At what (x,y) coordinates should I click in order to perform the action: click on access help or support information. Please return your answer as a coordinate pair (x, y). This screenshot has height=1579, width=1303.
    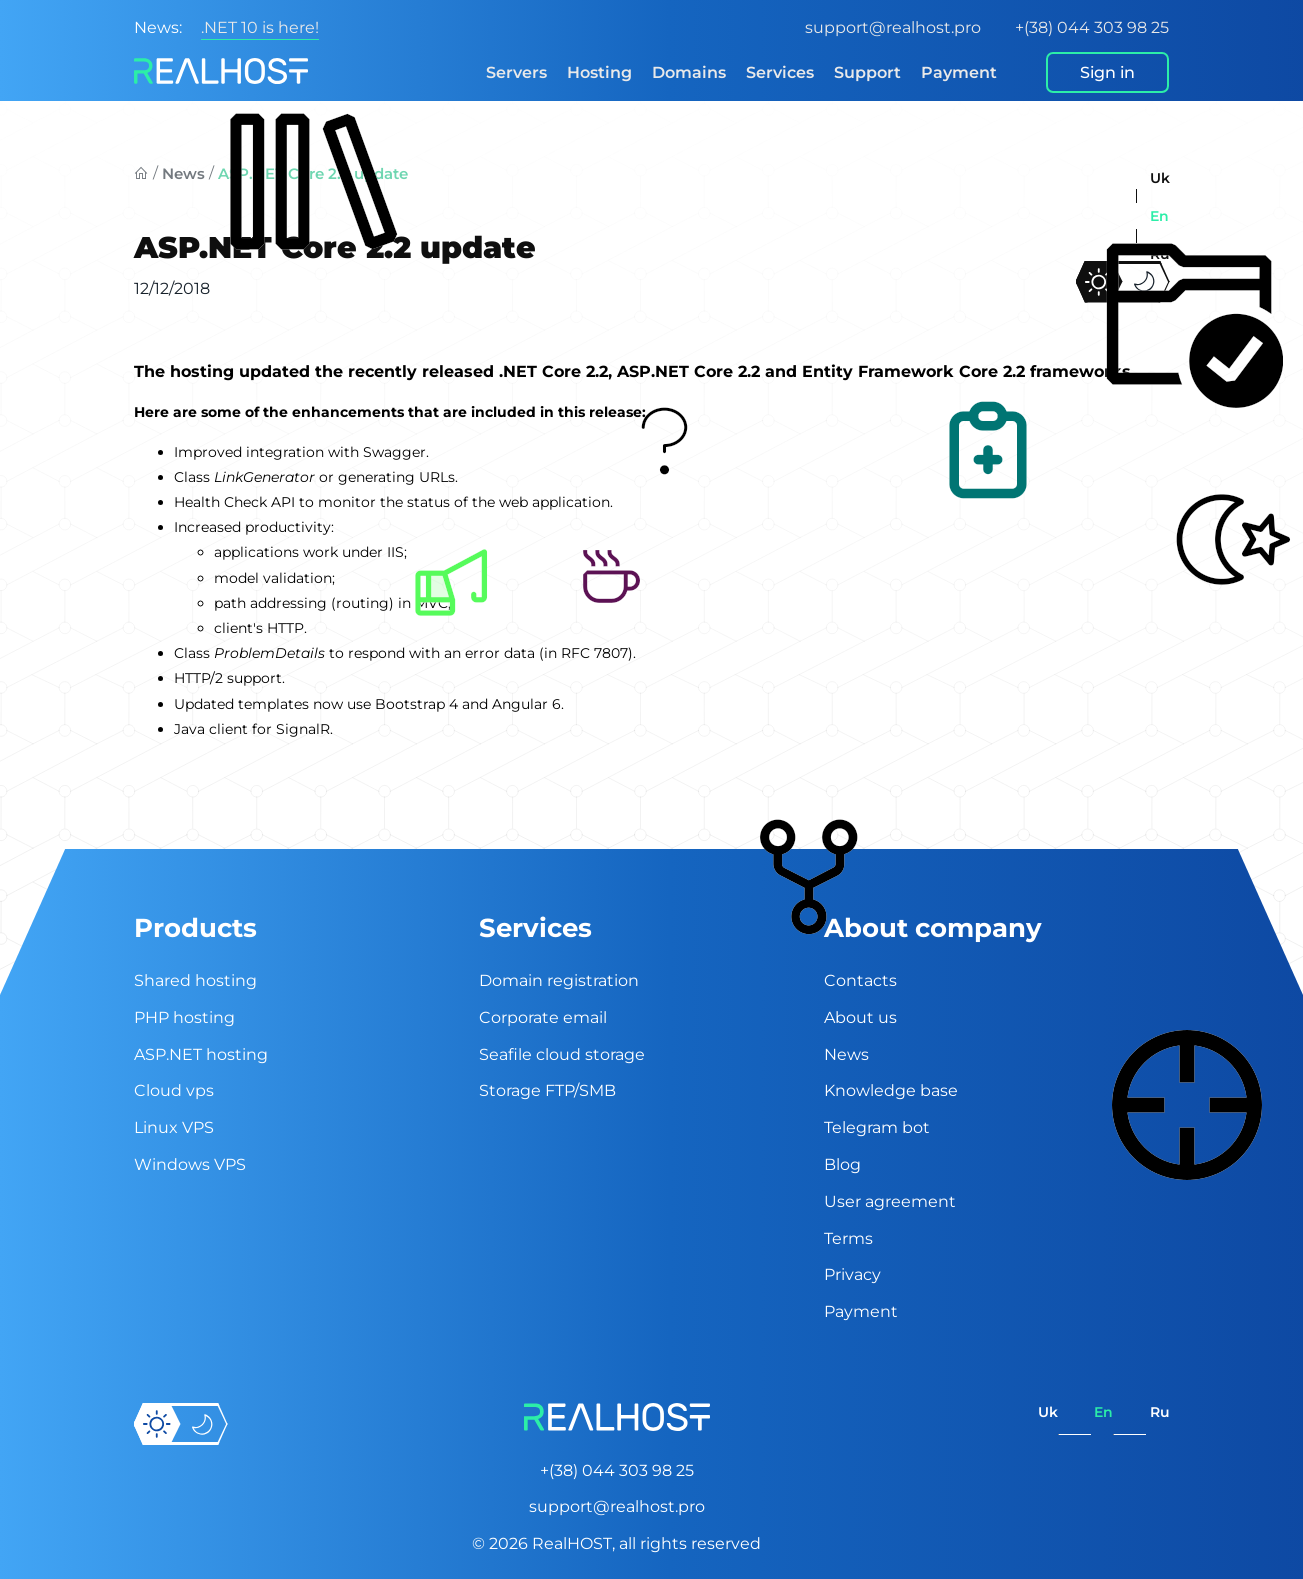
    Looking at the image, I should click on (664, 439).